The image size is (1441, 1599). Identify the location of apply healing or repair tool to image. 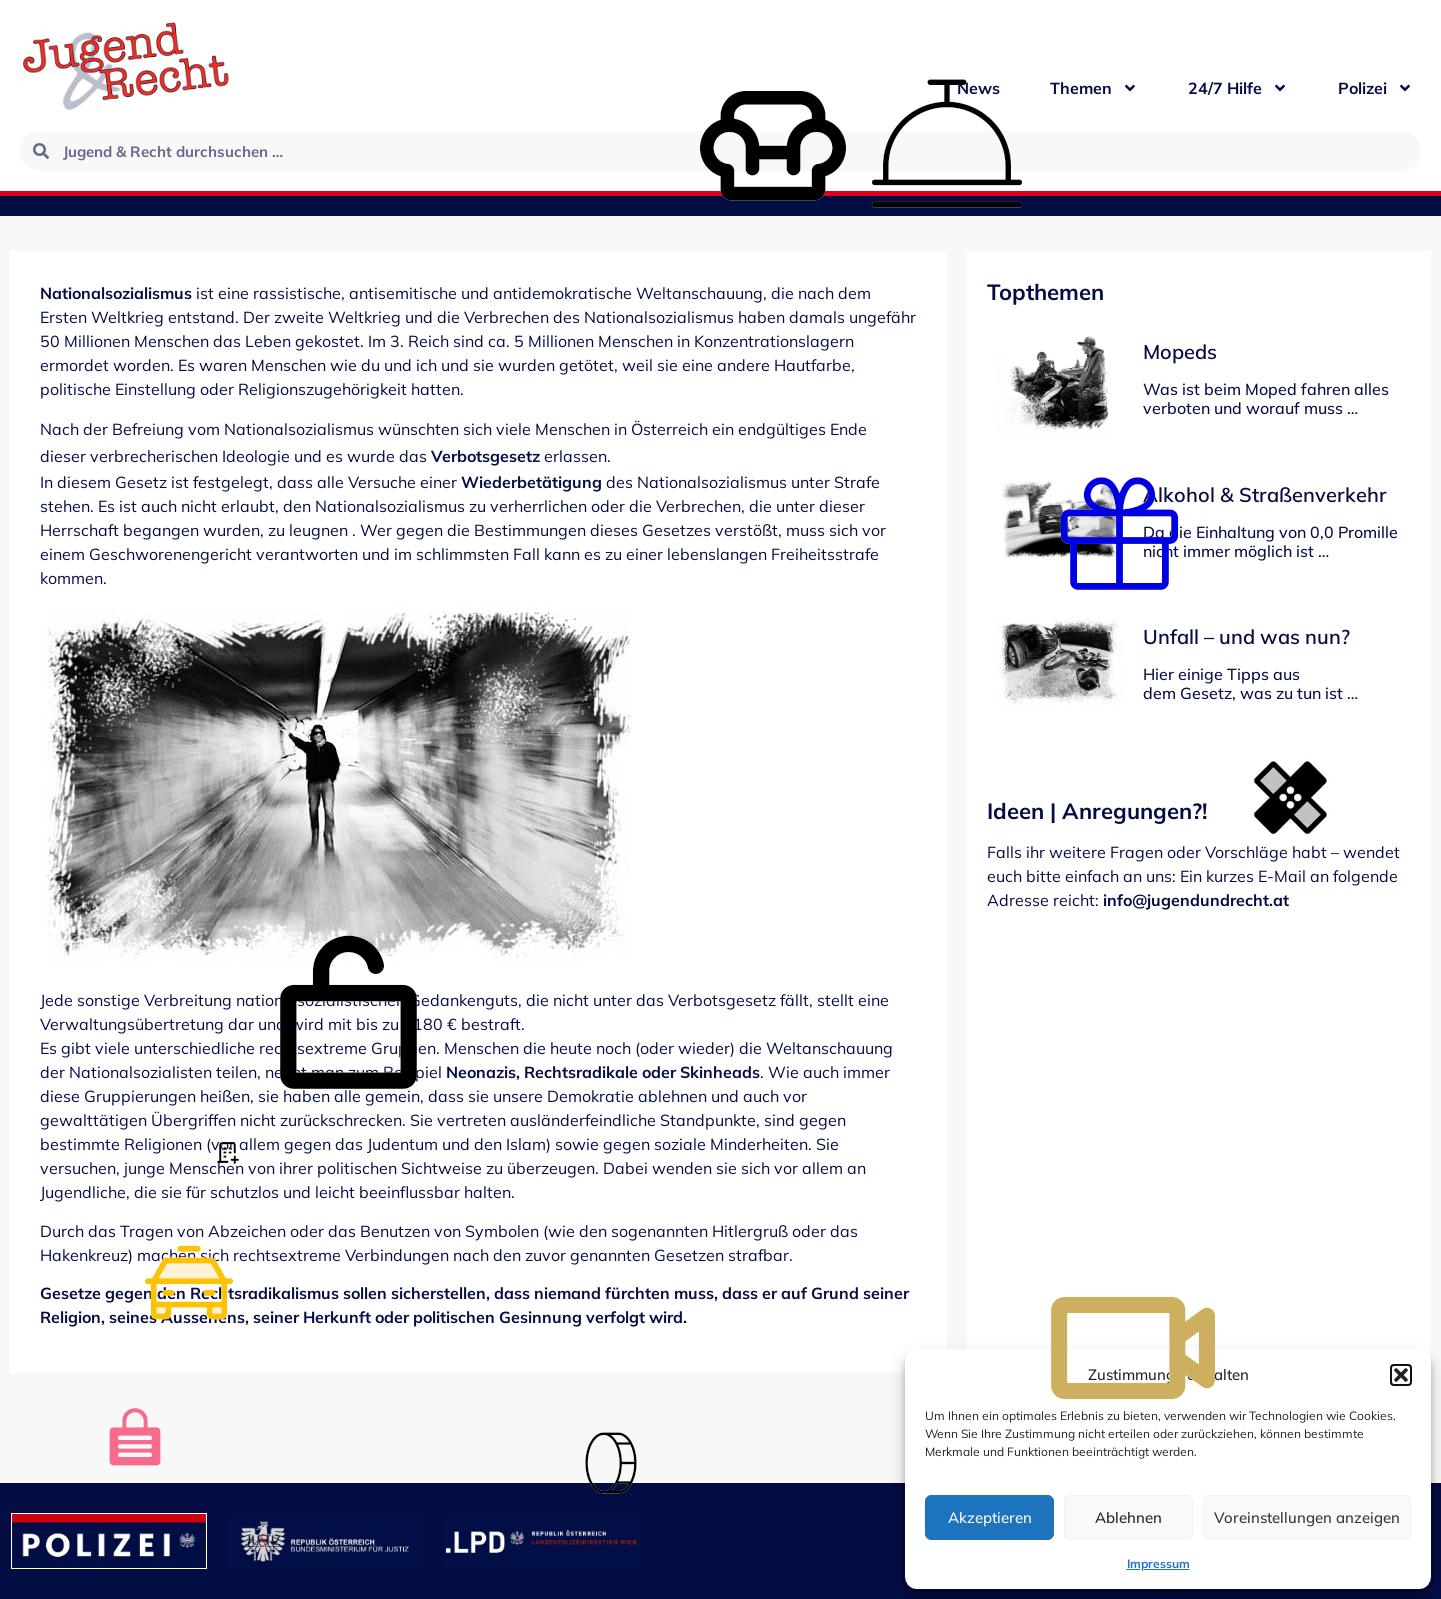
(1290, 797).